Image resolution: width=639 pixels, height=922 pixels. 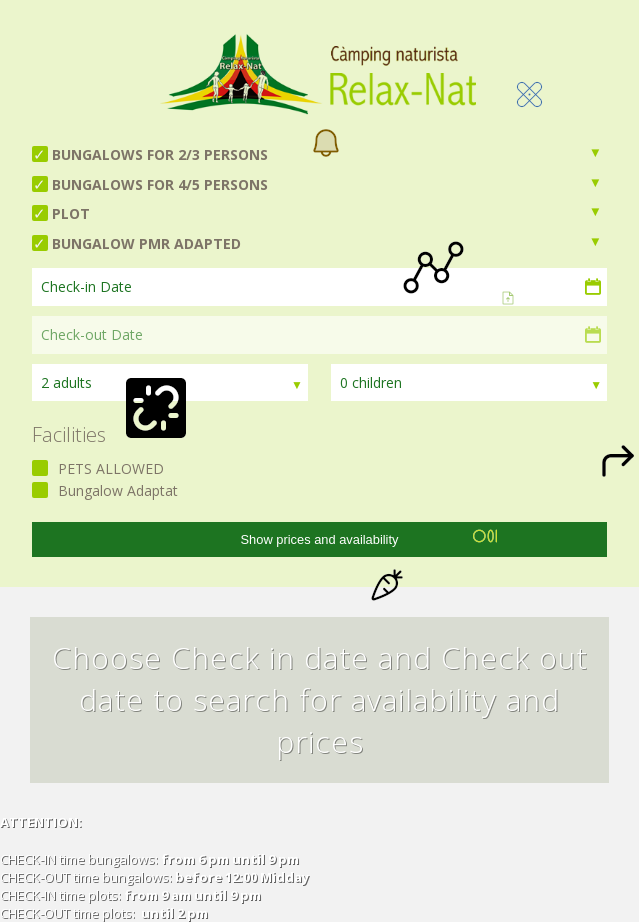 What do you see at coordinates (529, 94) in the screenshot?
I see `access first aid or medical help resources` at bounding box center [529, 94].